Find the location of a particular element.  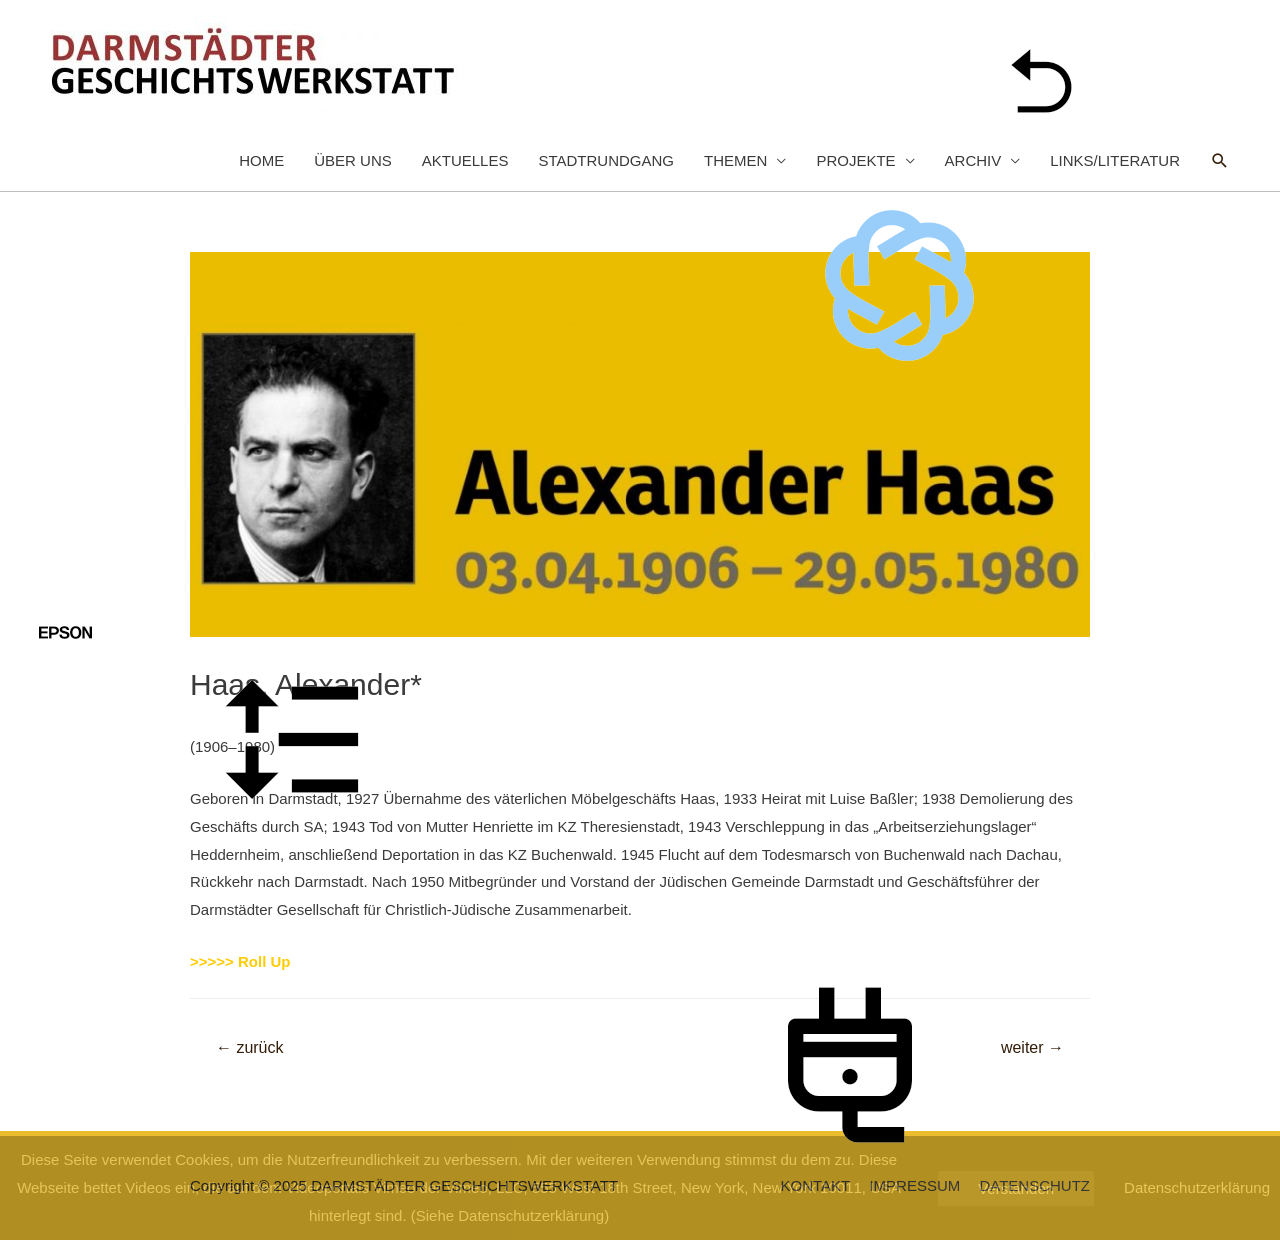

Epson brand logo is located at coordinates (65, 632).